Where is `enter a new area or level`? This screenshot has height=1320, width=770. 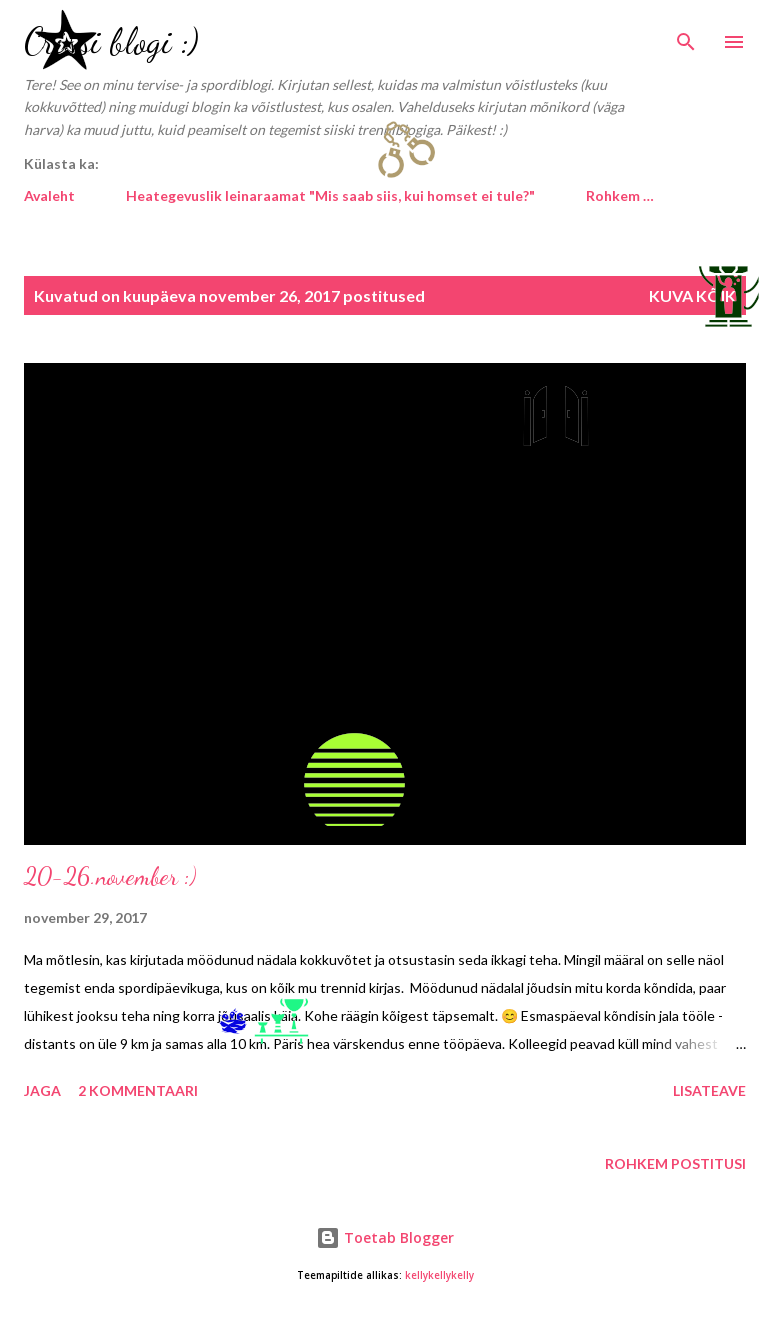 enter a new area or level is located at coordinates (556, 414).